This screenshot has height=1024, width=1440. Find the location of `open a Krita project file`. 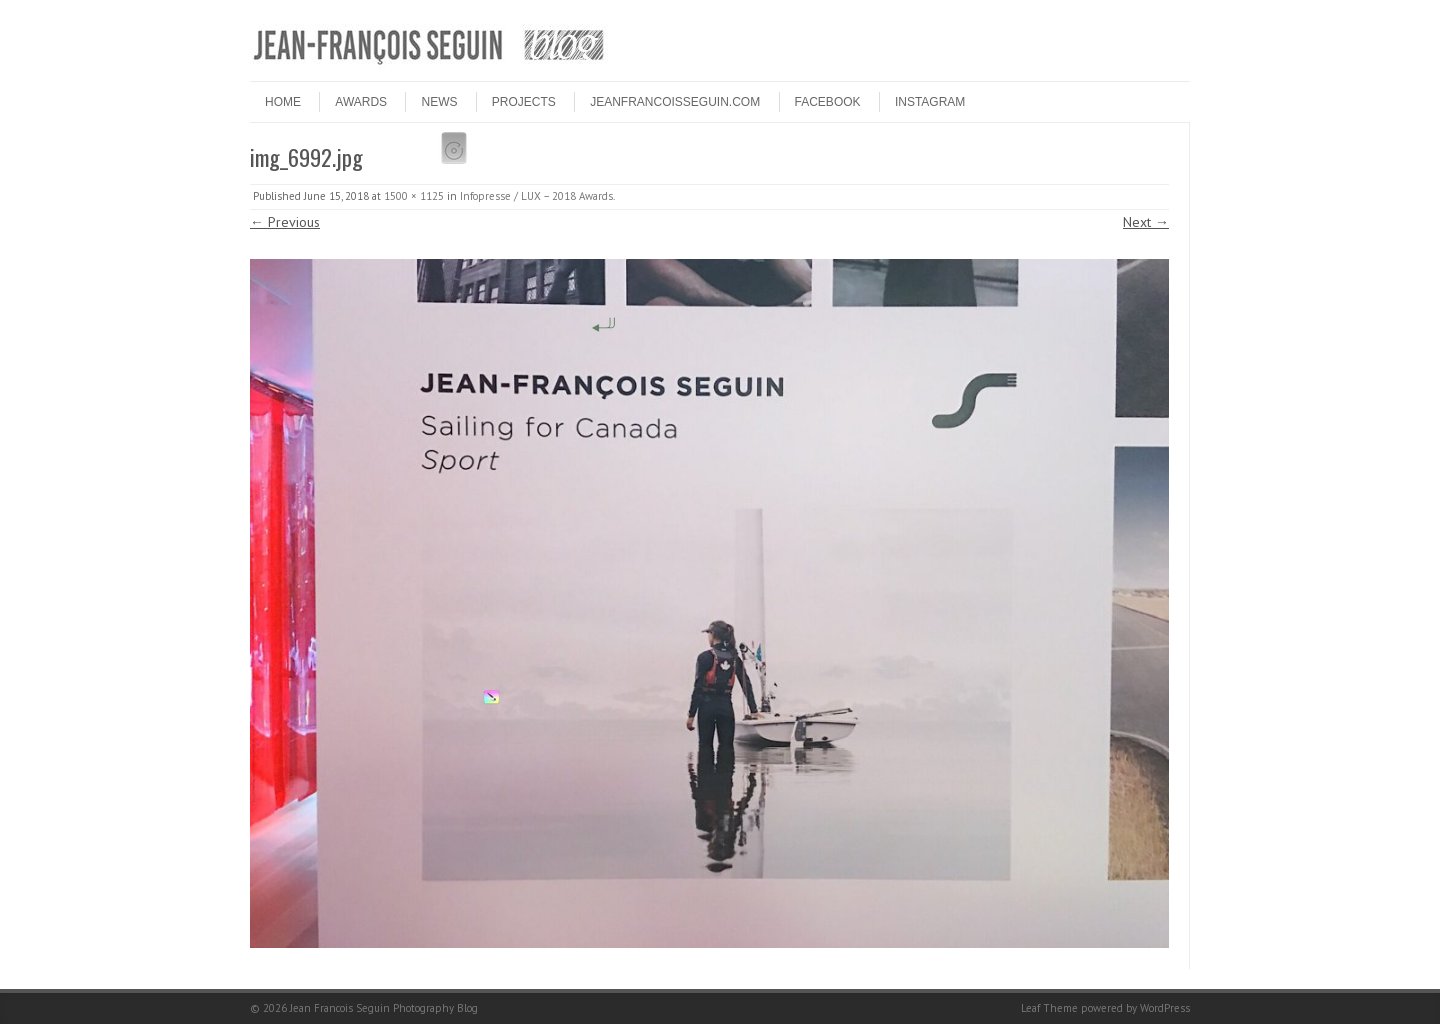

open a Krita project file is located at coordinates (491, 696).